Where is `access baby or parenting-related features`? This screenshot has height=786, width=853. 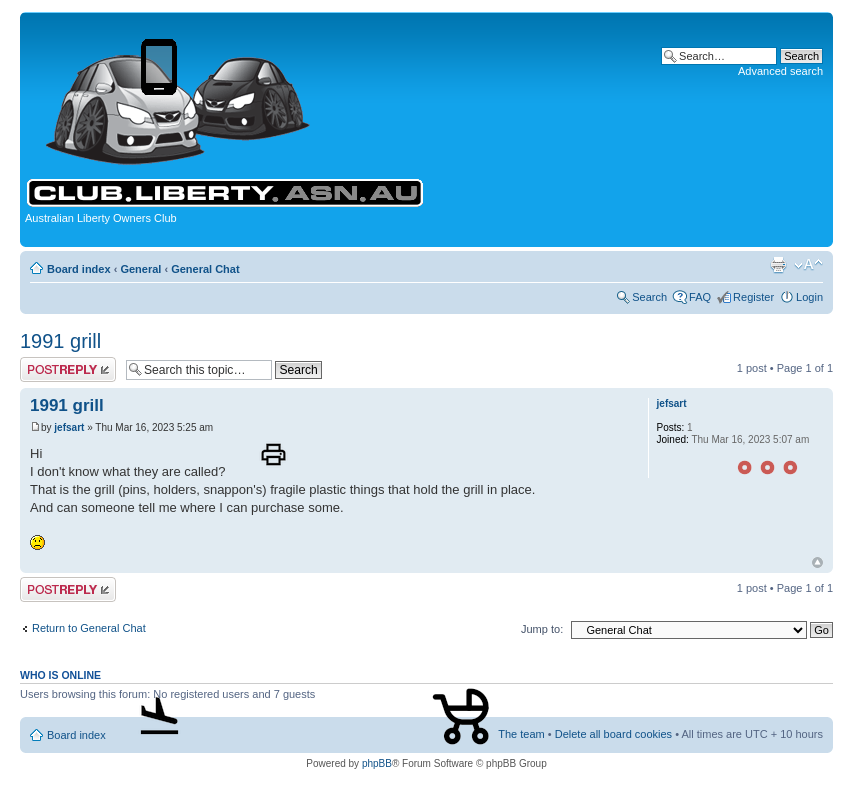
access baby or parenting-related features is located at coordinates (463, 716).